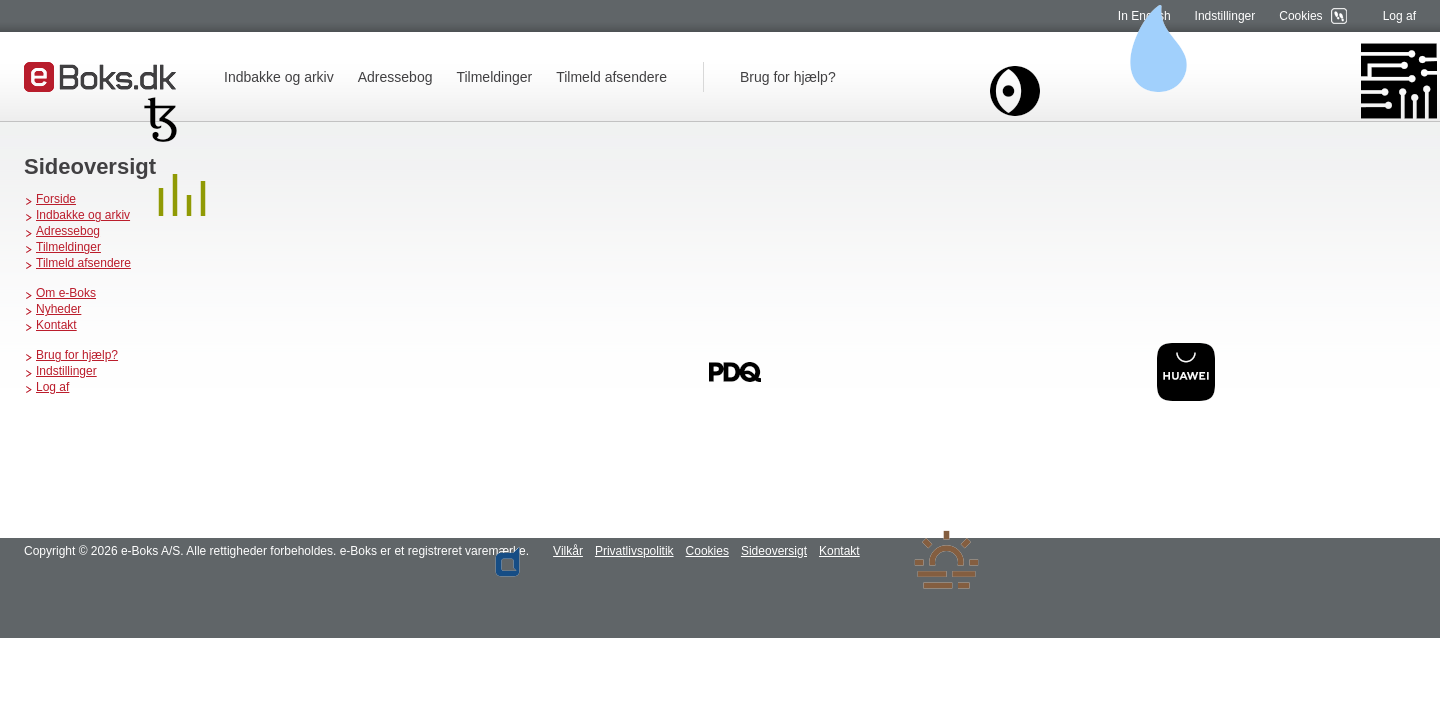  I want to click on indicates hazy weather conditions, so click(946, 562).